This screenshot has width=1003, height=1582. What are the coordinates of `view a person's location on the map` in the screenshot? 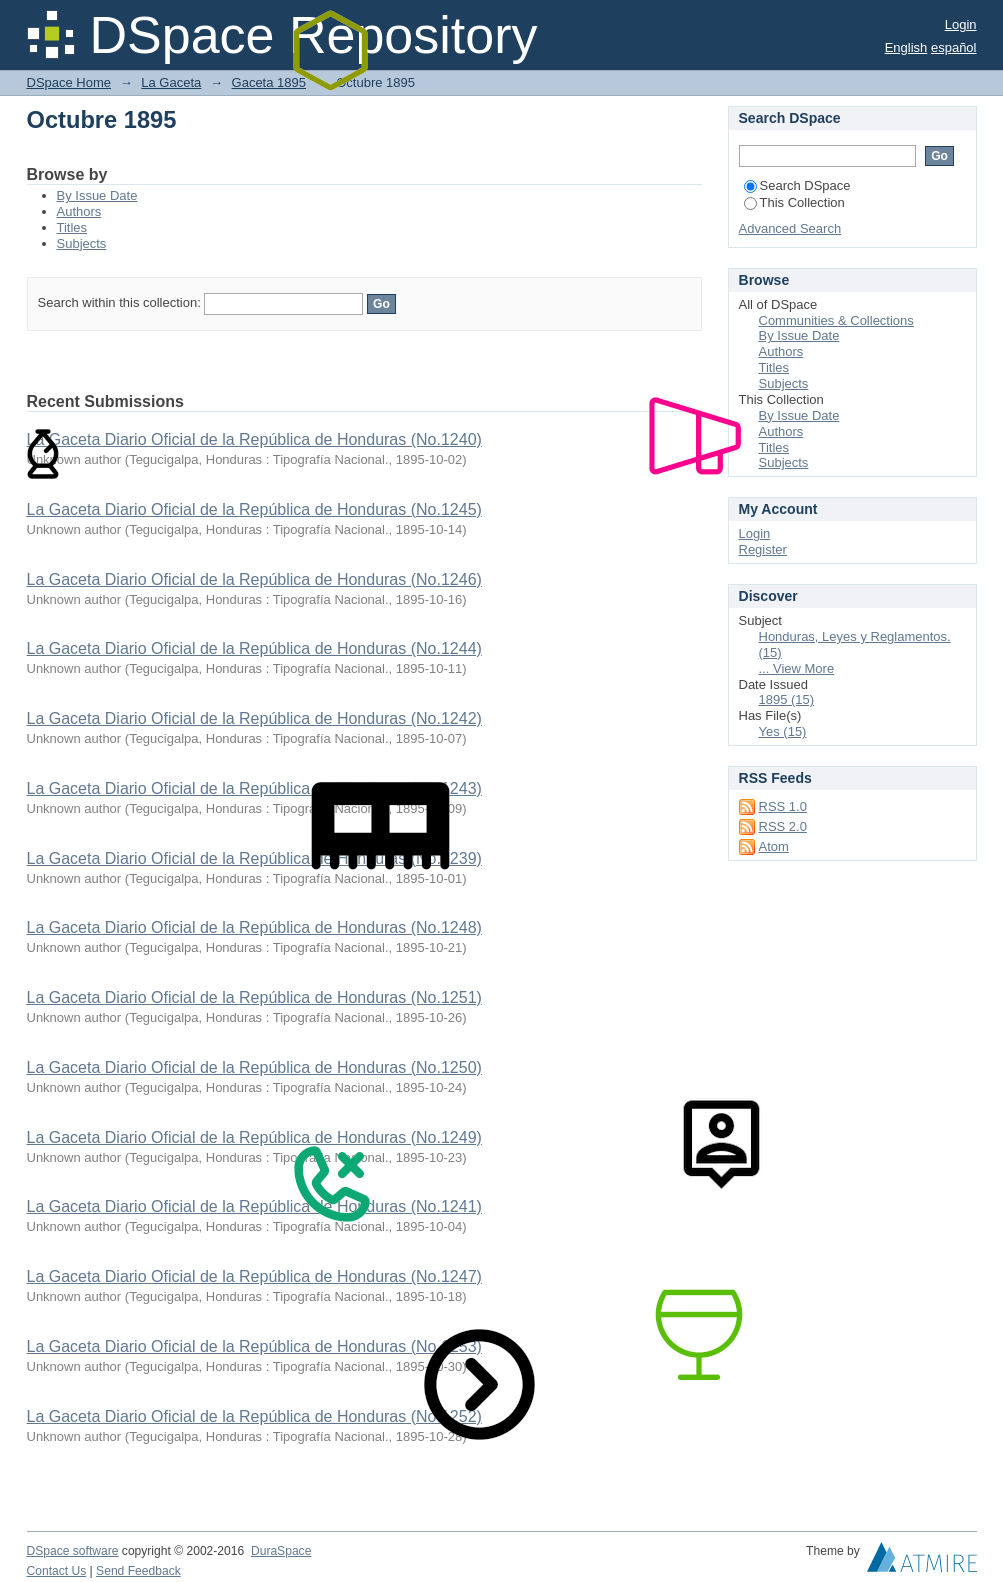 It's located at (721, 1142).